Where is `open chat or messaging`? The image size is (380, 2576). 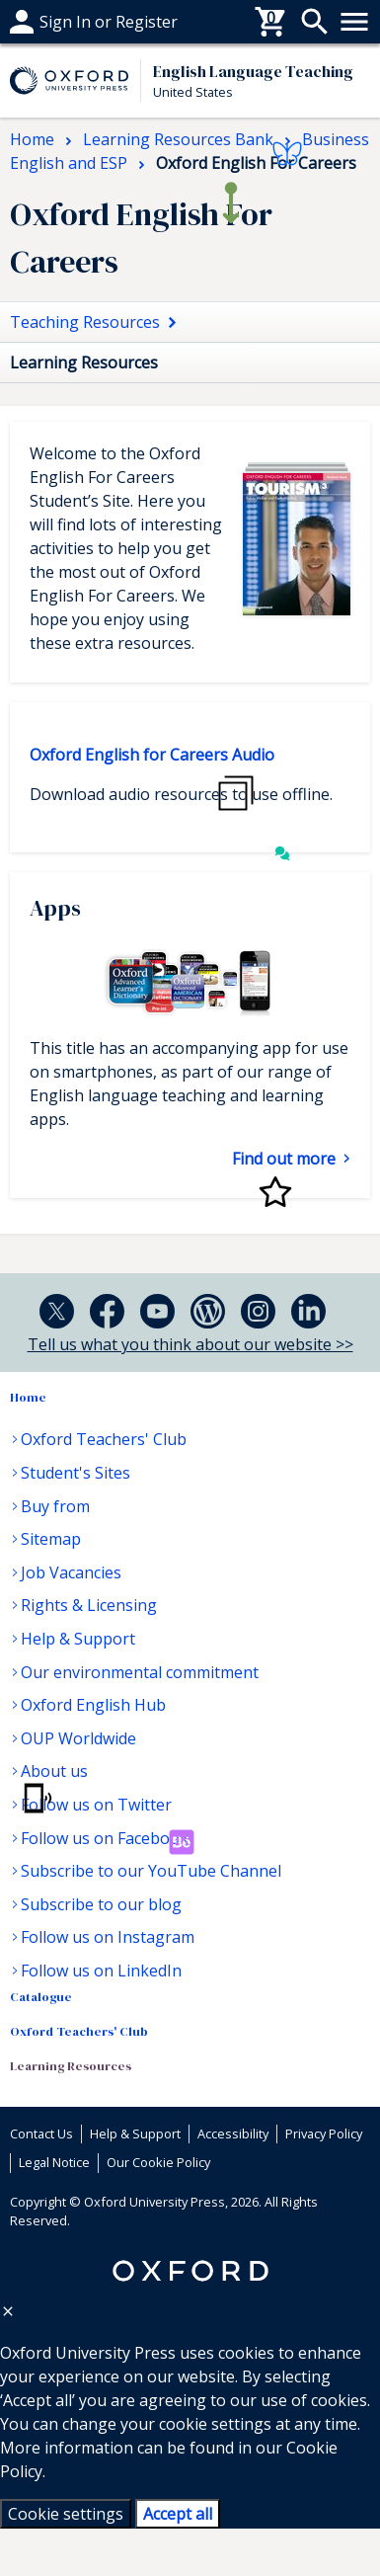 open chat or messaging is located at coordinates (282, 853).